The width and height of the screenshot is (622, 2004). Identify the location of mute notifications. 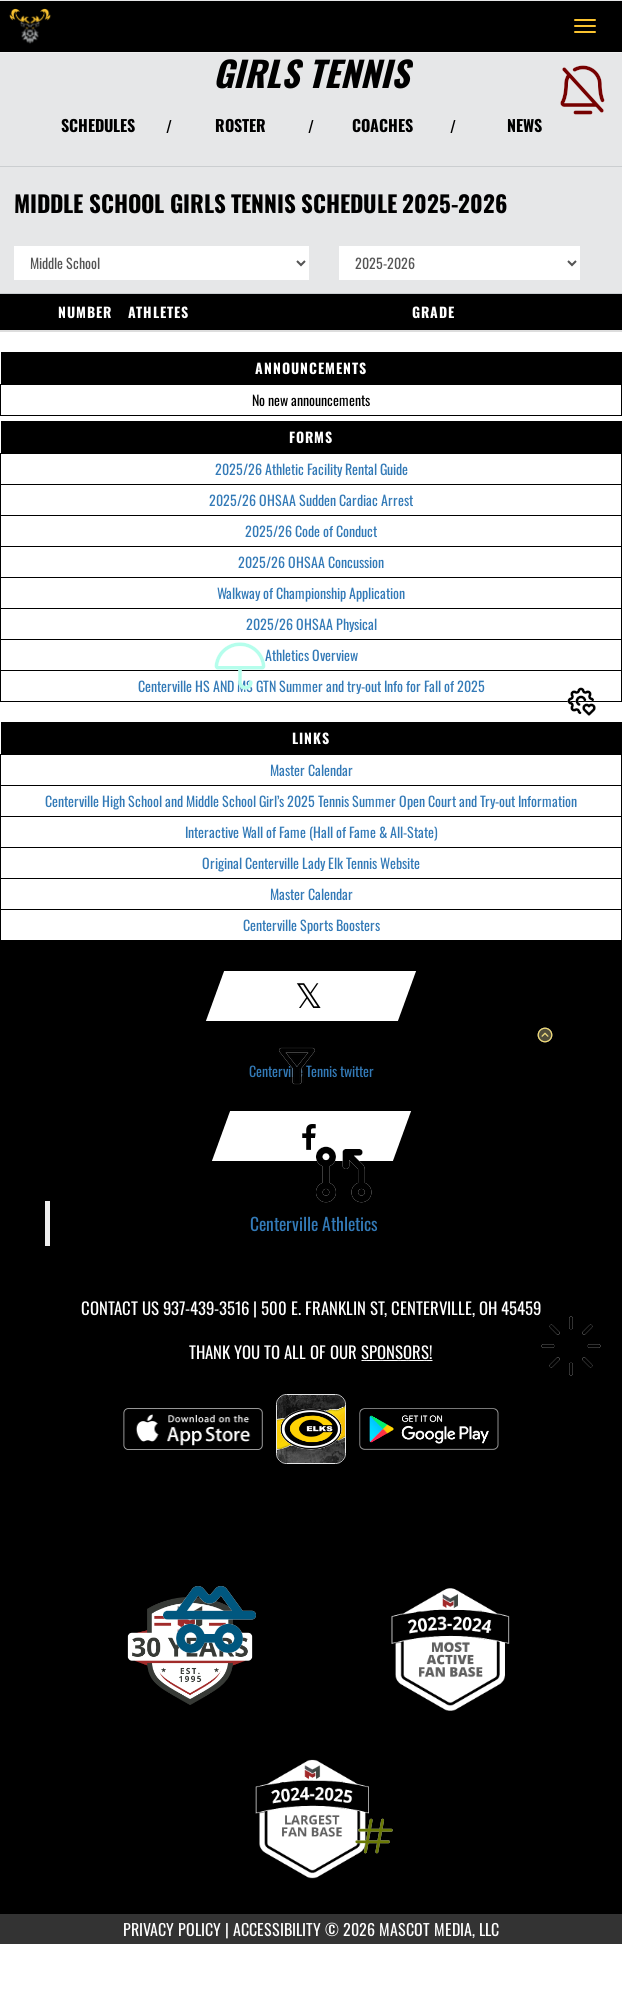
(583, 90).